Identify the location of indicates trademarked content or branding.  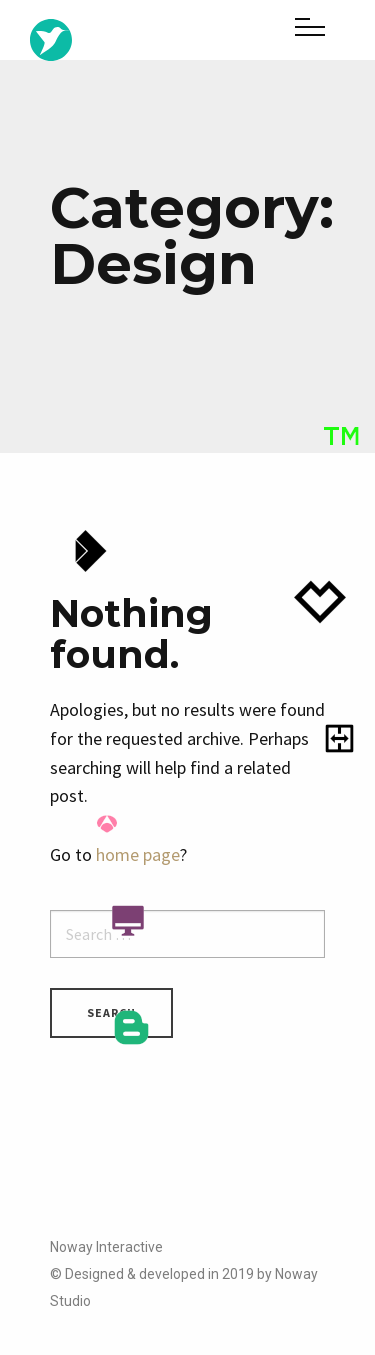
(342, 436).